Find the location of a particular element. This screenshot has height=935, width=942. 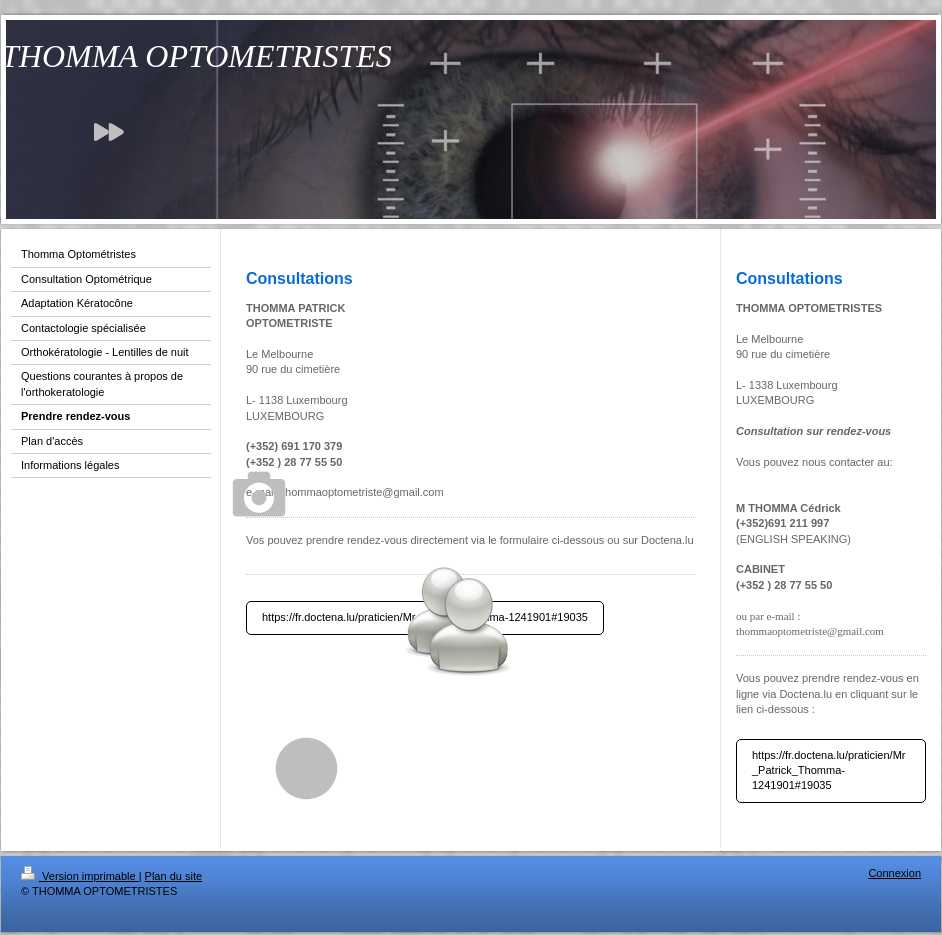

open camera to take a photo is located at coordinates (259, 494).